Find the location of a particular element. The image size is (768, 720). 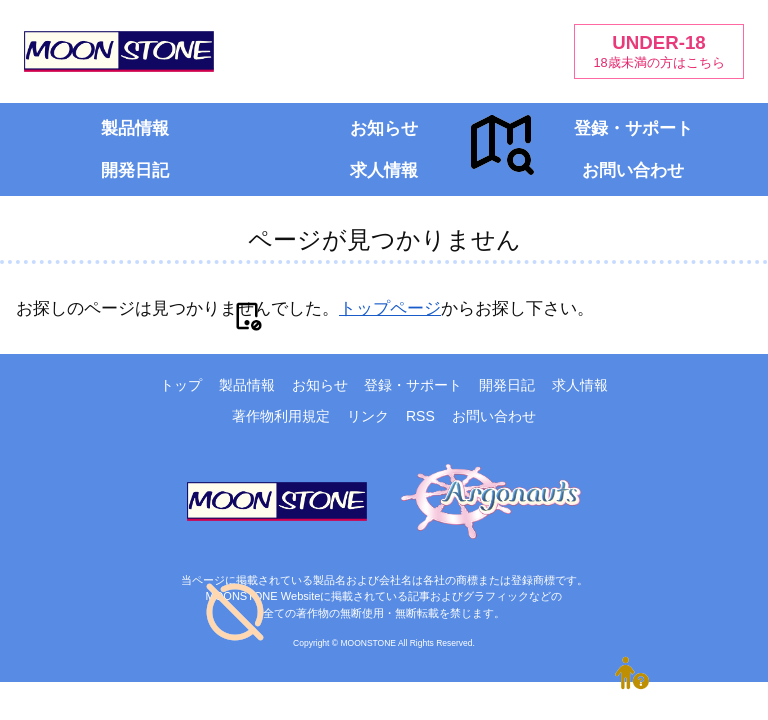

do not dry clean this item is located at coordinates (235, 612).